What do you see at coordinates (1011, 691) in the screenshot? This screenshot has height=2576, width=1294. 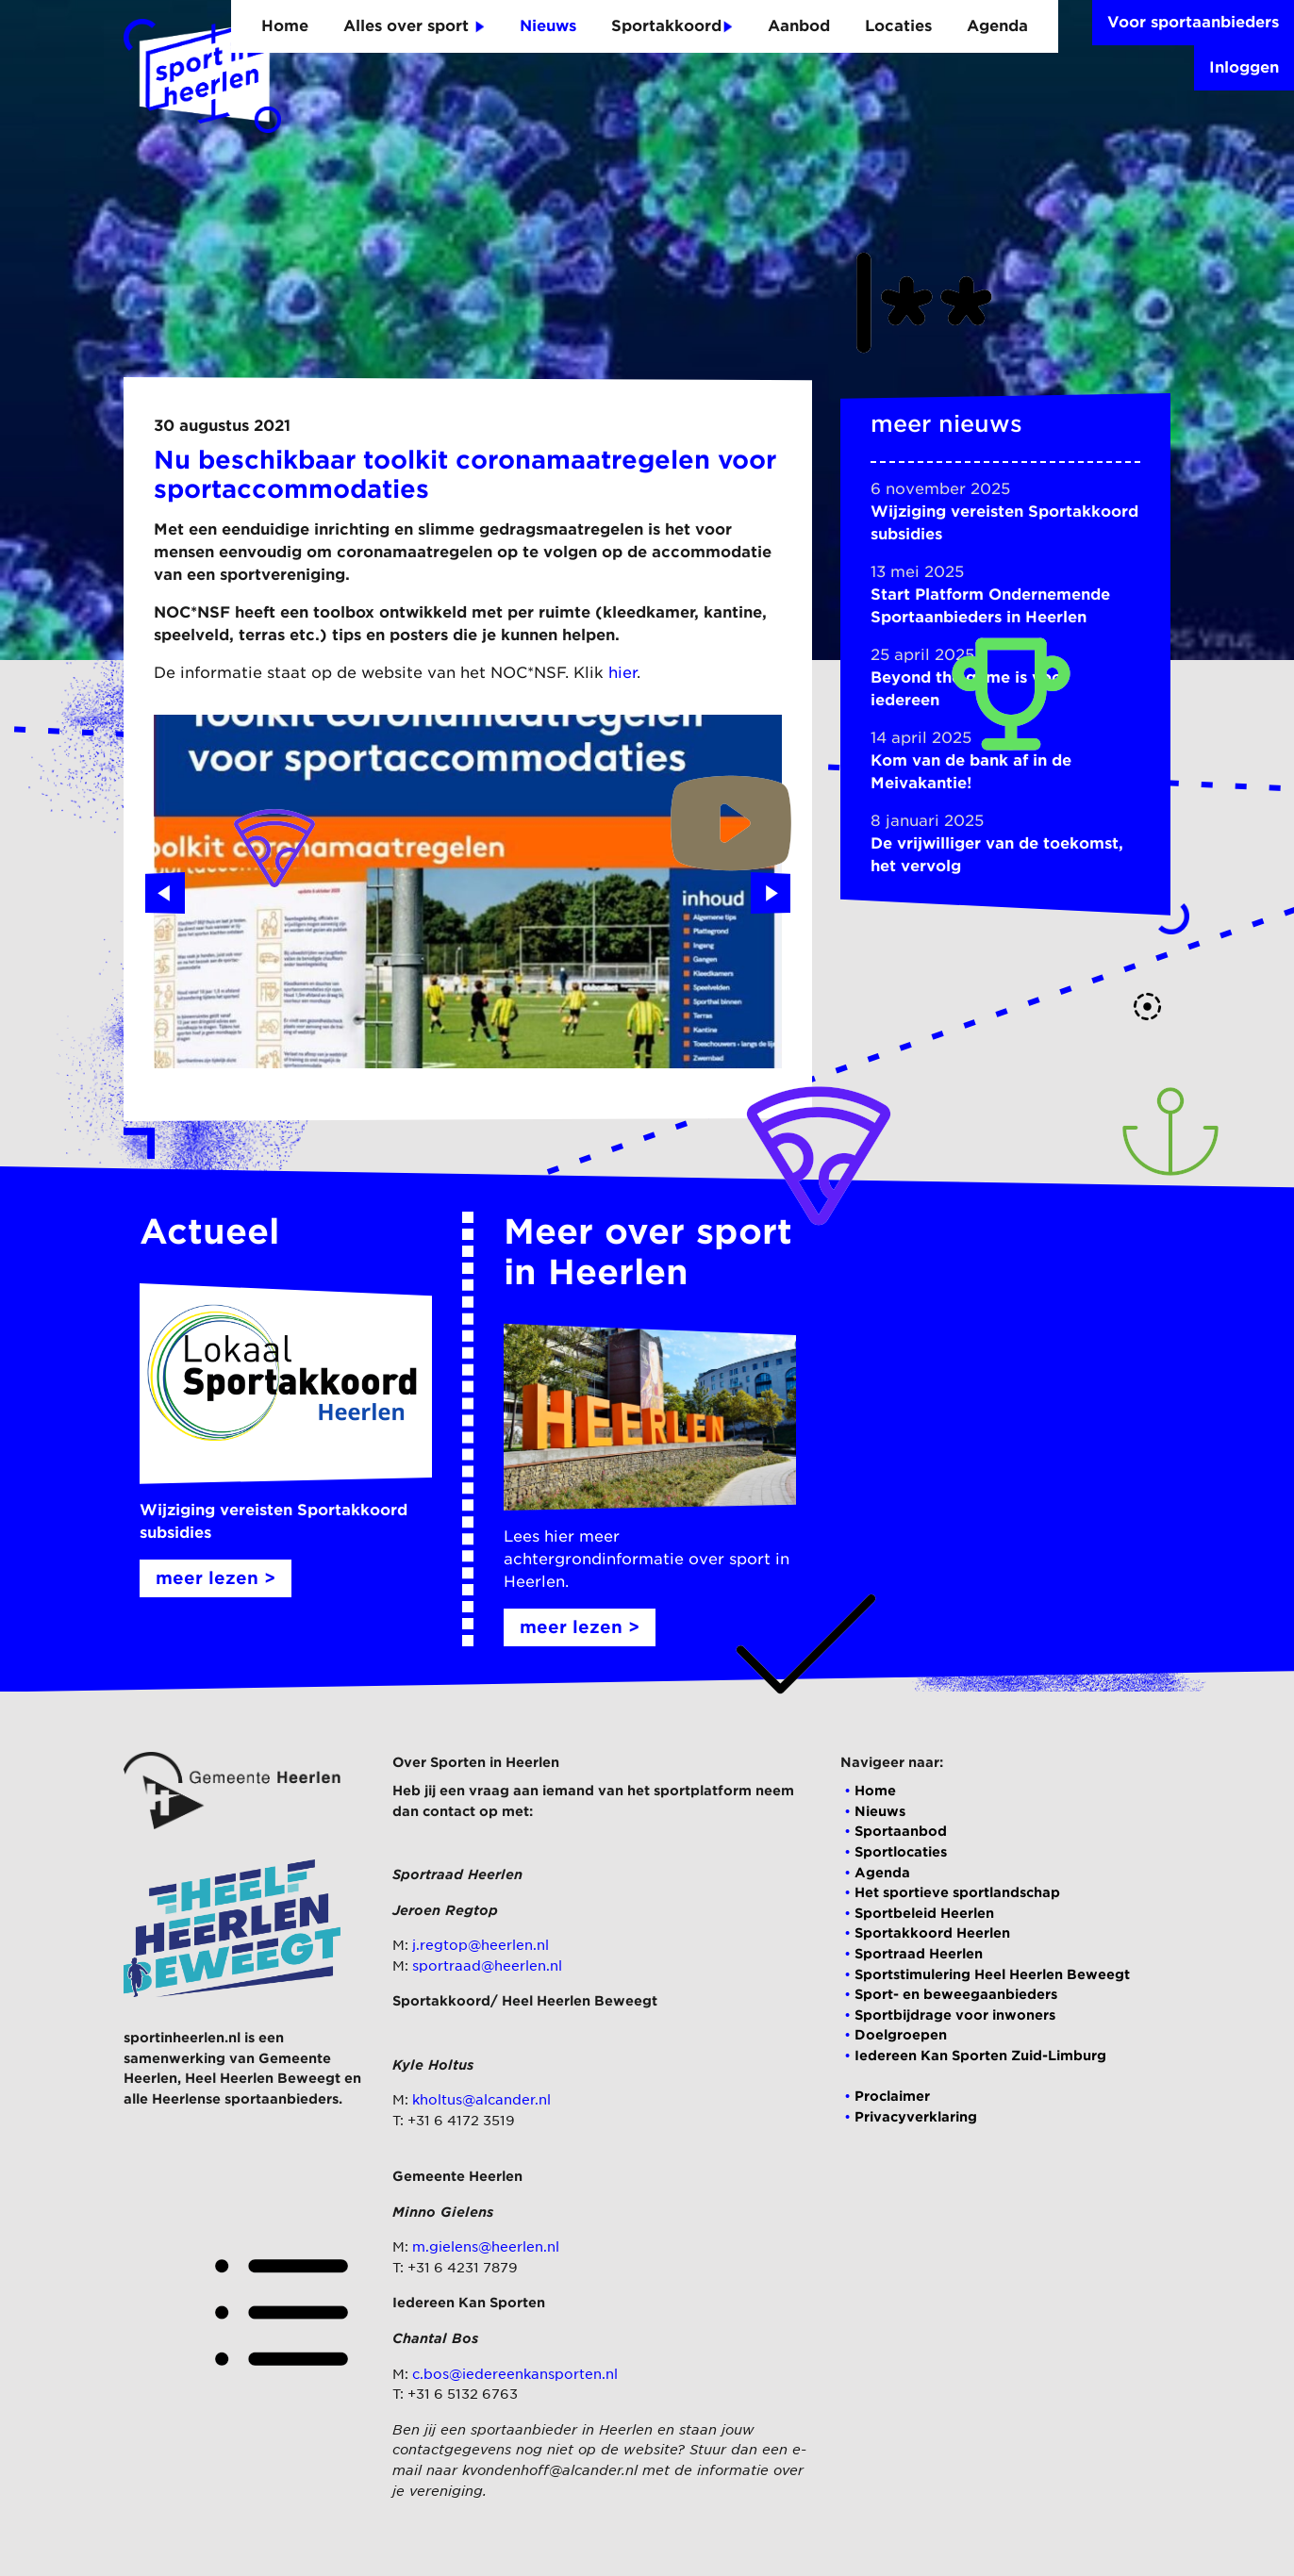 I see `view achievements or awards` at bounding box center [1011, 691].